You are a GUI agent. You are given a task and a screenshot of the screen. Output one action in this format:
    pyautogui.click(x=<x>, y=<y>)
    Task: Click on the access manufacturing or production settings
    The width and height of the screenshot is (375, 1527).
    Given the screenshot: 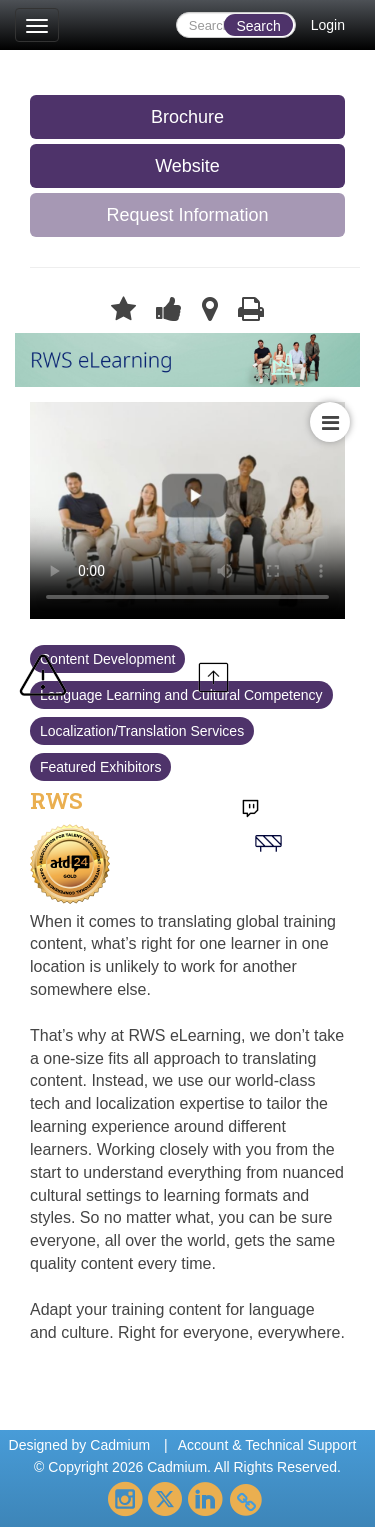 What is the action you would take?
    pyautogui.click(x=283, y=365)
    